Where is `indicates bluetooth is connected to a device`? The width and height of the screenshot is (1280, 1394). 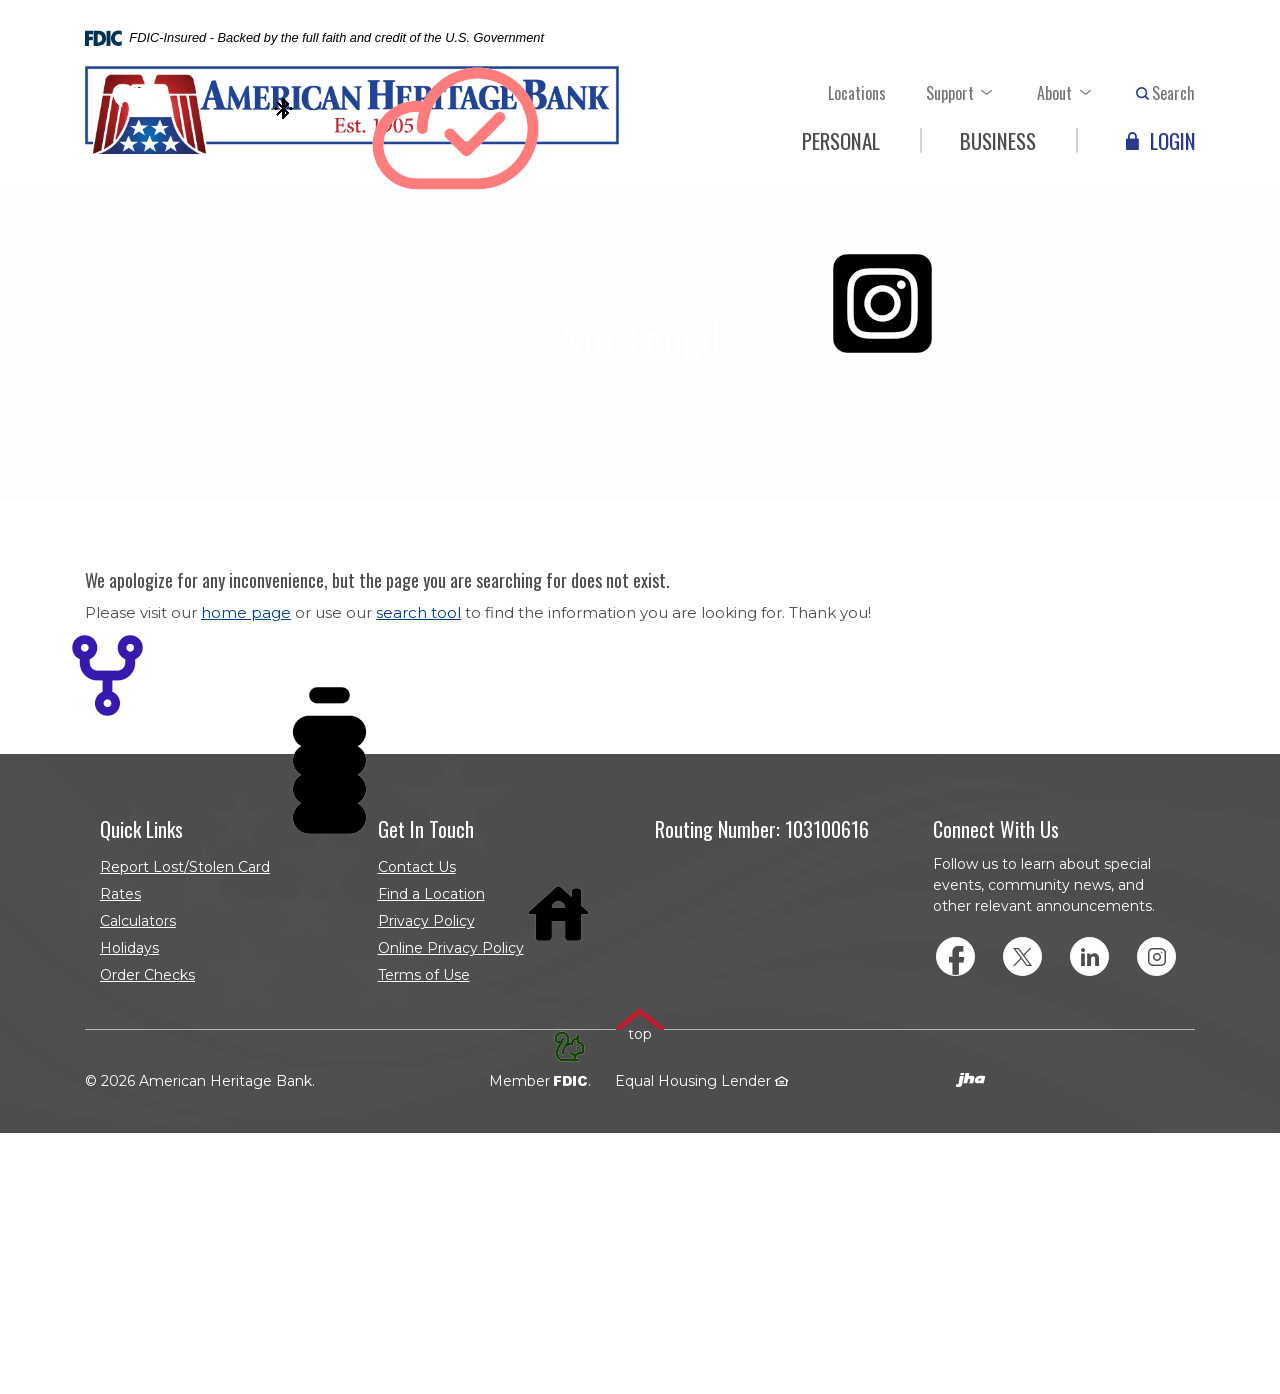
indicates bluetooth is connected to a device is located at coordinates (283, 108).